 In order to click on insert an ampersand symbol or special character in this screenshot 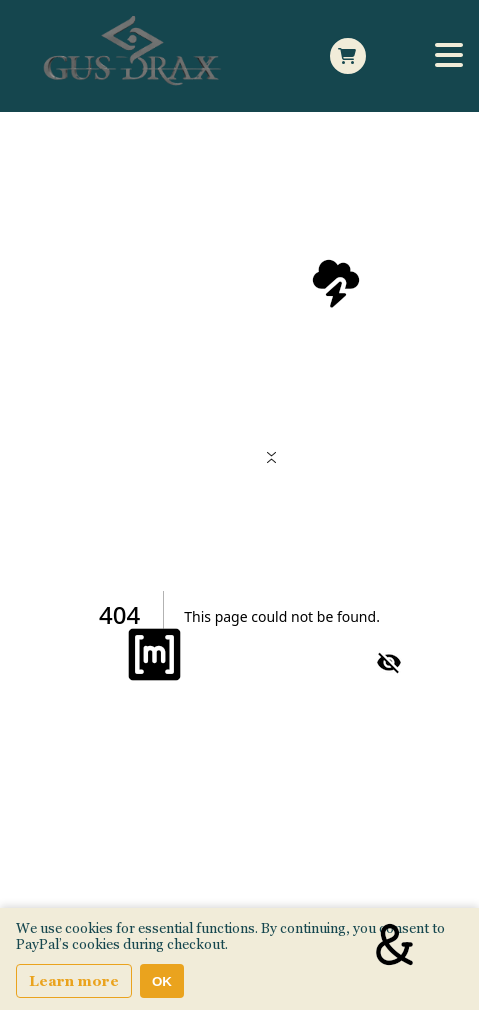, I will do `click(394, 944)`.